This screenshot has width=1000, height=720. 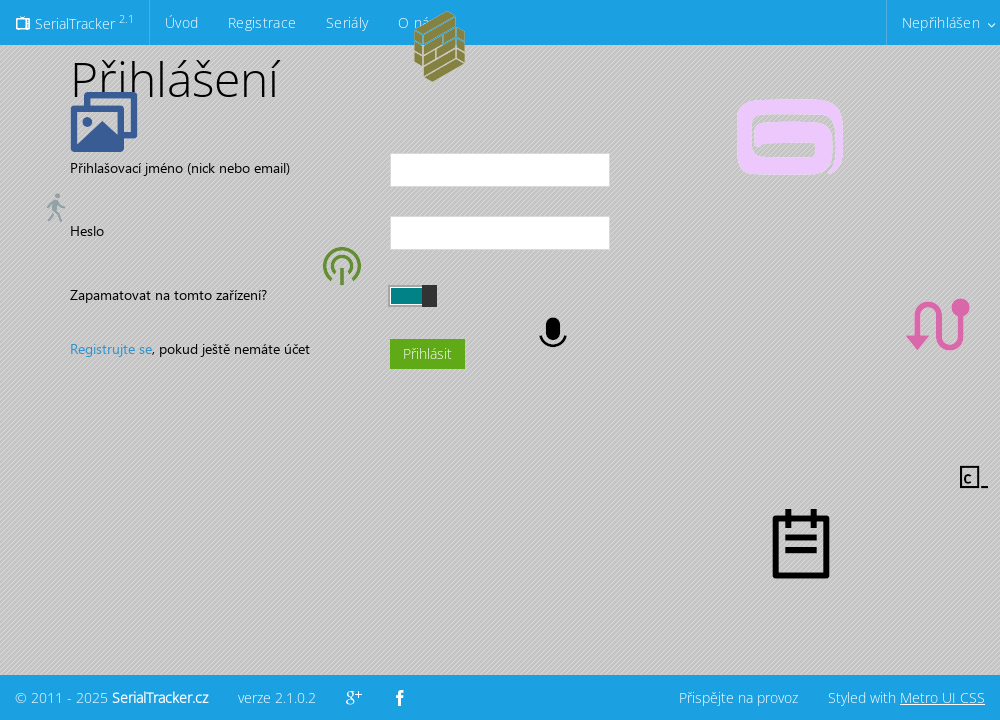 I want to click on indicates network signal or broadcast strength, so click(x=342, y=266).